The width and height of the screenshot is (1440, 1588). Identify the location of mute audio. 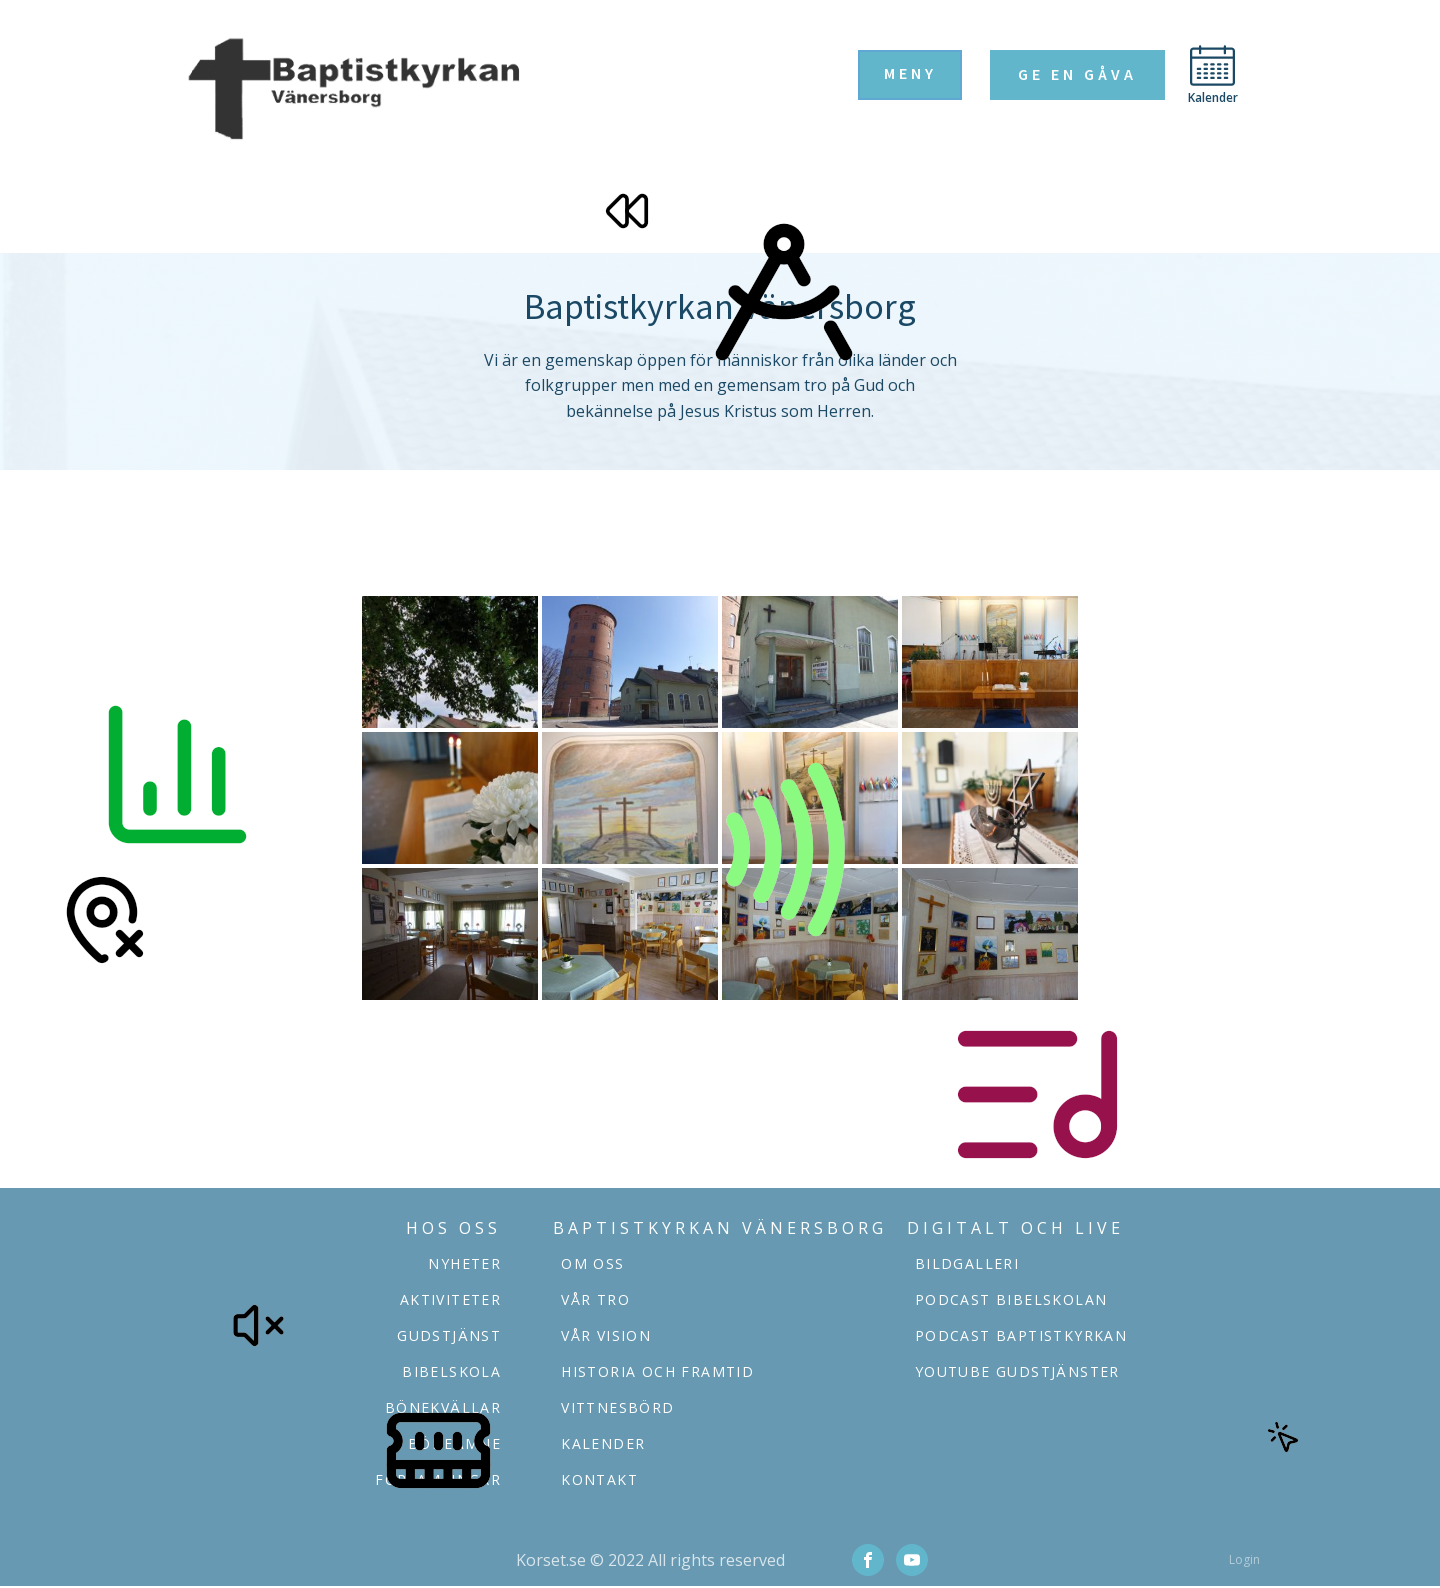
(258, 1325).